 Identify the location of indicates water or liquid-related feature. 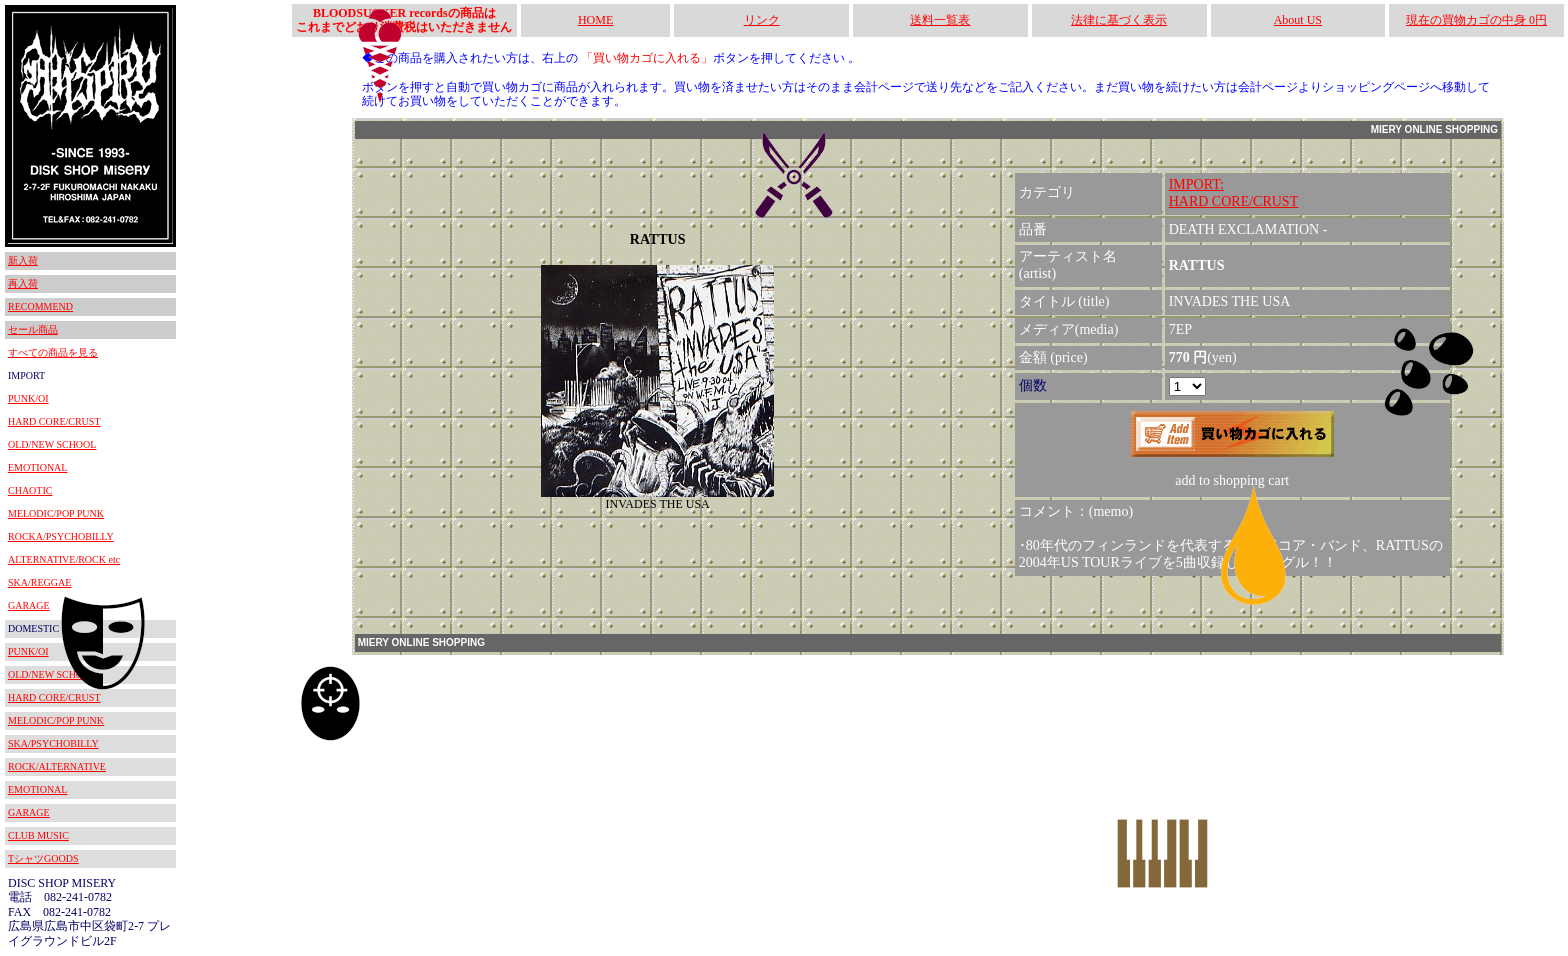
(1251, 544).